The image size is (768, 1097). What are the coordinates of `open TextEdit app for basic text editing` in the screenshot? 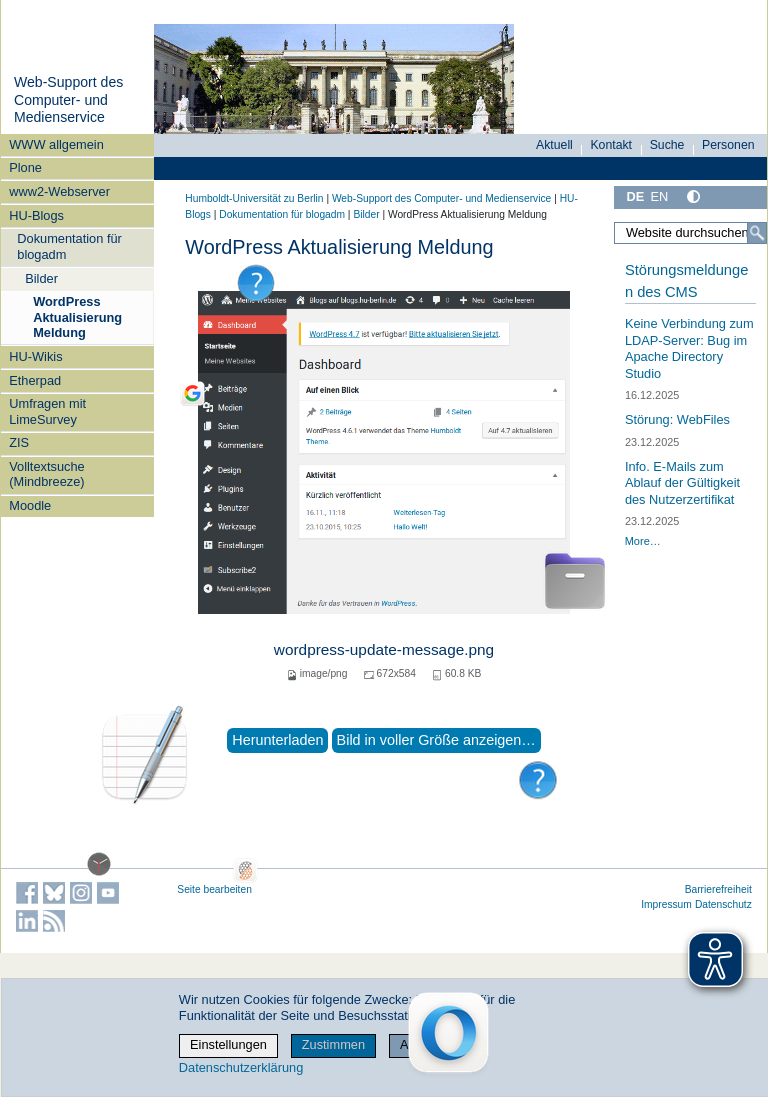 It's located at (144, 756).